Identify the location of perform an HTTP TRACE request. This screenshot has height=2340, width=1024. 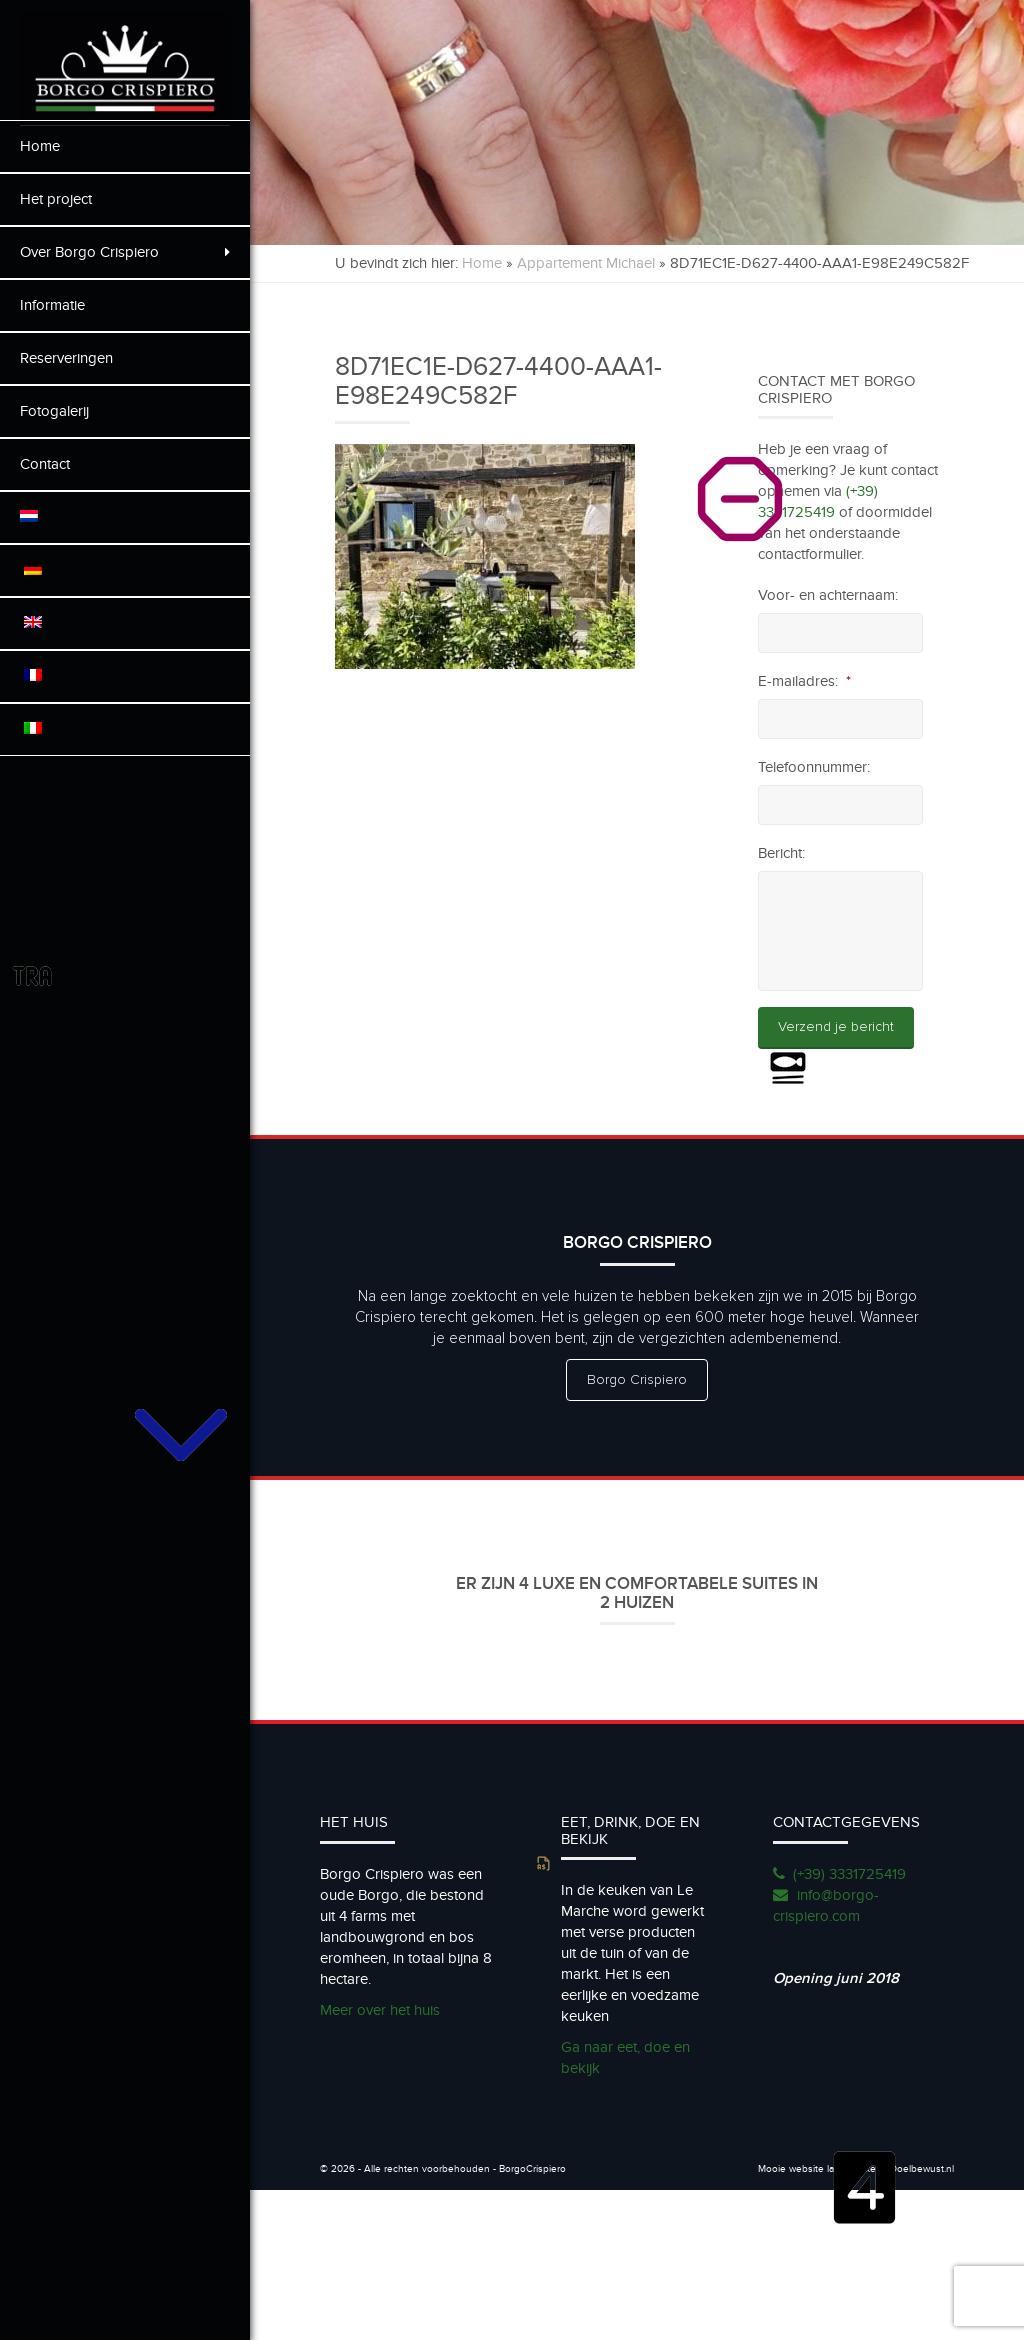
(32, 976).